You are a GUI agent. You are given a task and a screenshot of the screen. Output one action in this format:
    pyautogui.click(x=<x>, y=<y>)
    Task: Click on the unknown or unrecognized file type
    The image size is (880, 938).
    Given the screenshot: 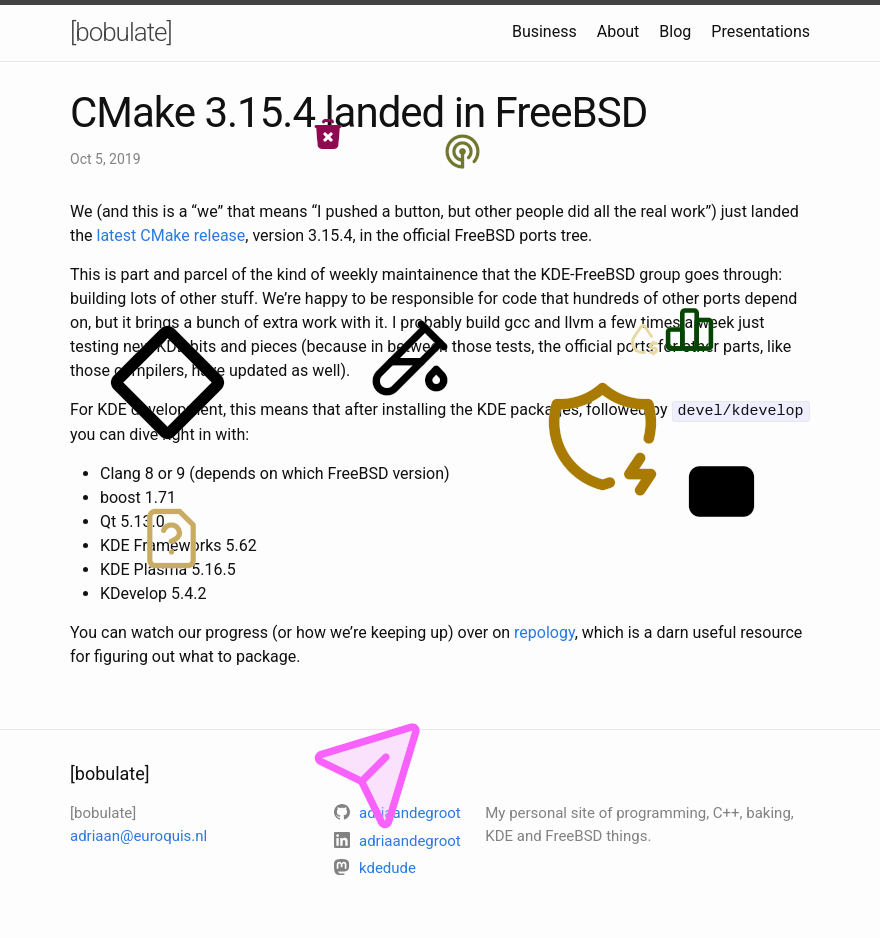 What is the action you would take?
    pyautogui.click(x=171, y=538)
    